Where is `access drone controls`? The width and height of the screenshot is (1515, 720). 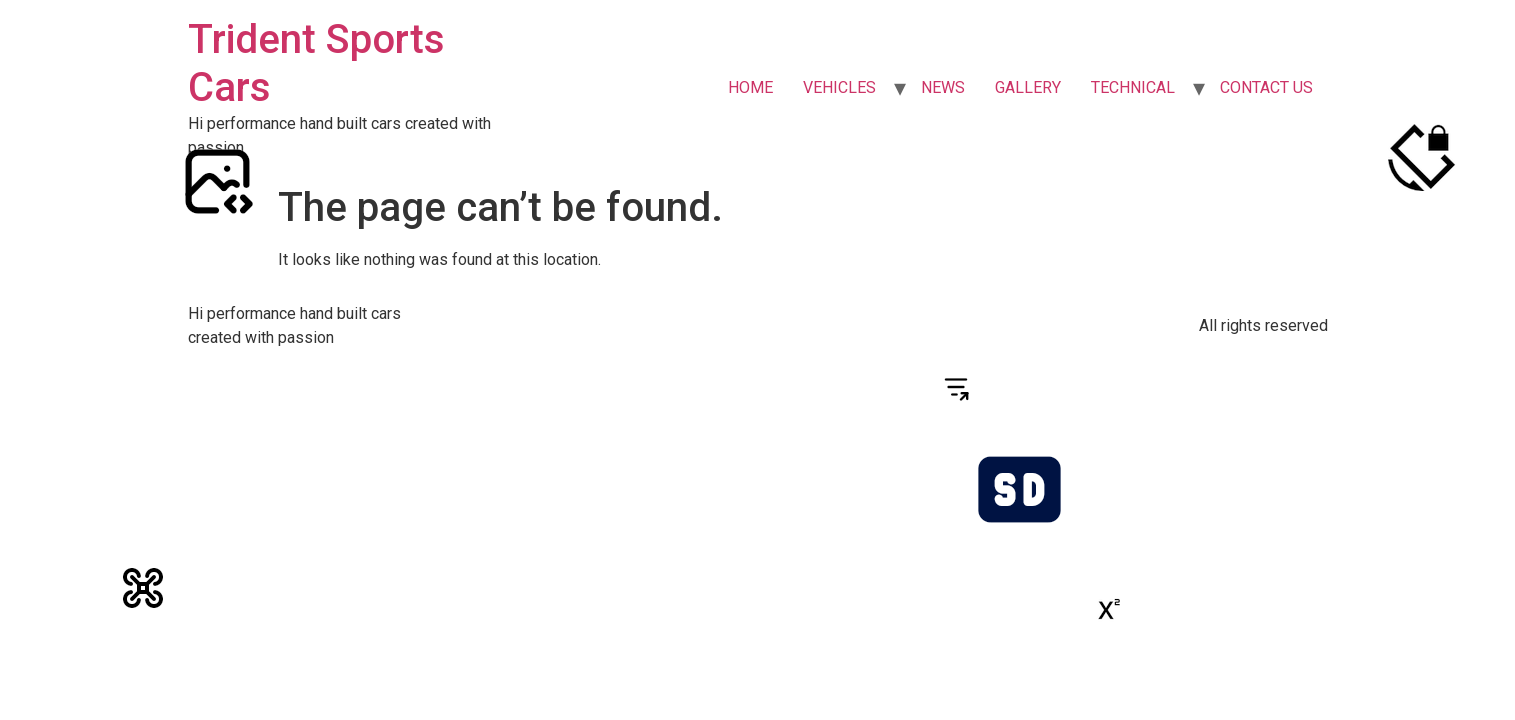 access drone controls is located at coordinates (143, 588).